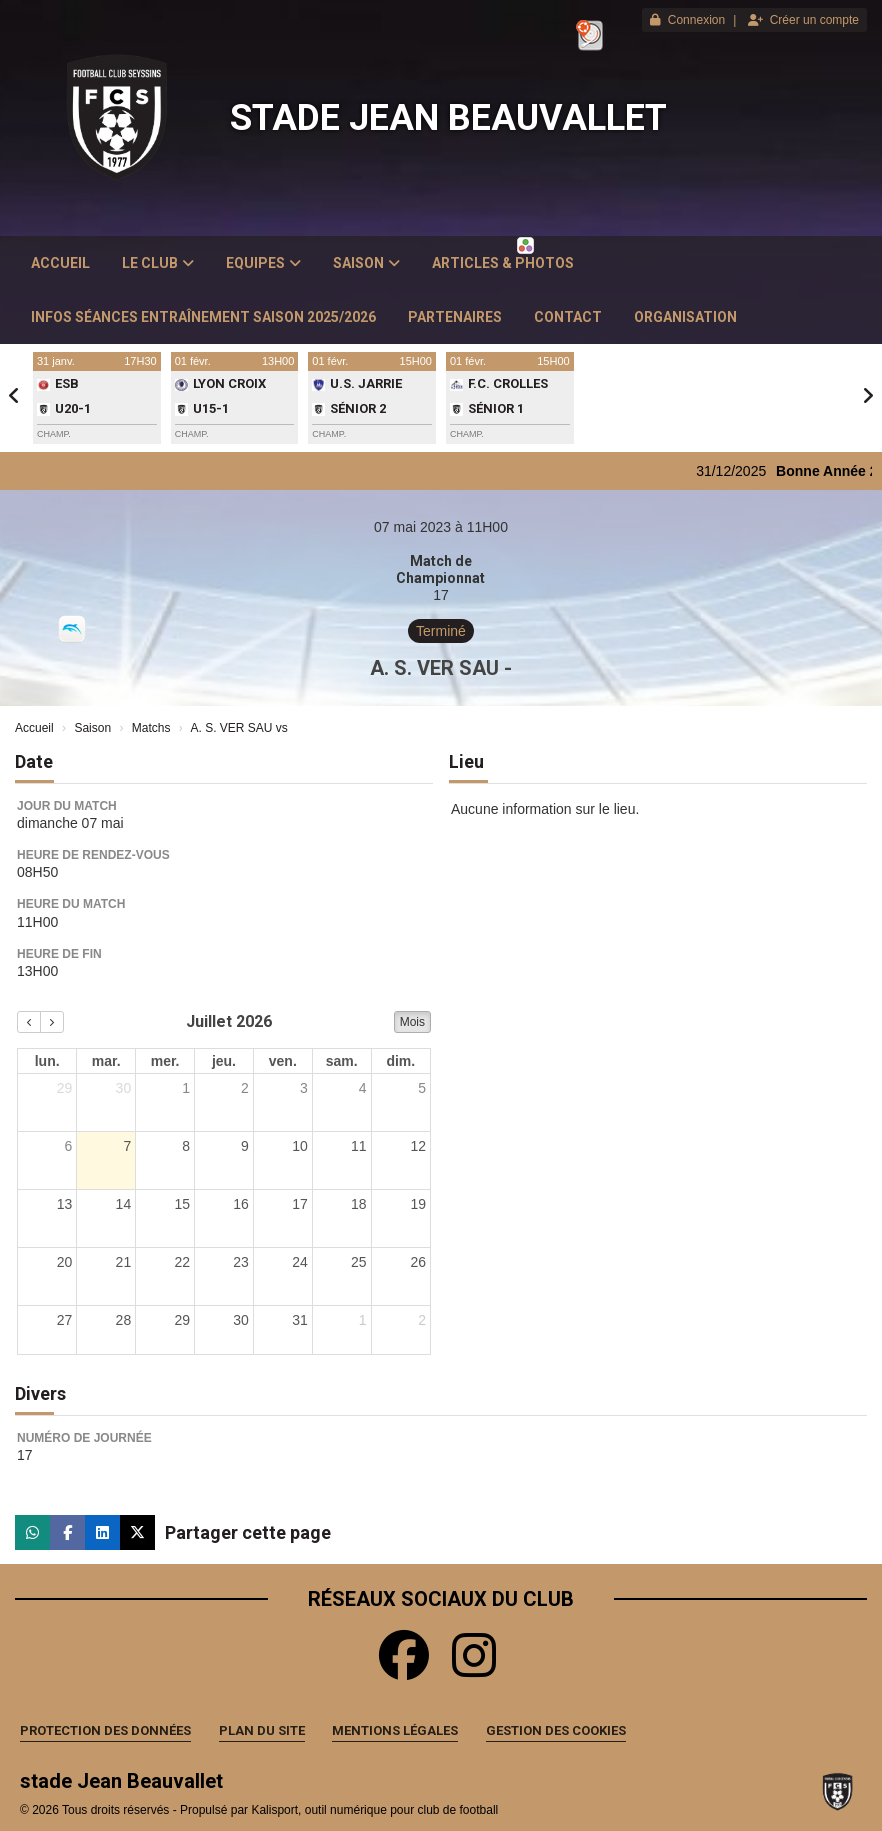 This screenshot has height=1831, width=882. I want to click on open dolphin emulator app, so click(72, 629).